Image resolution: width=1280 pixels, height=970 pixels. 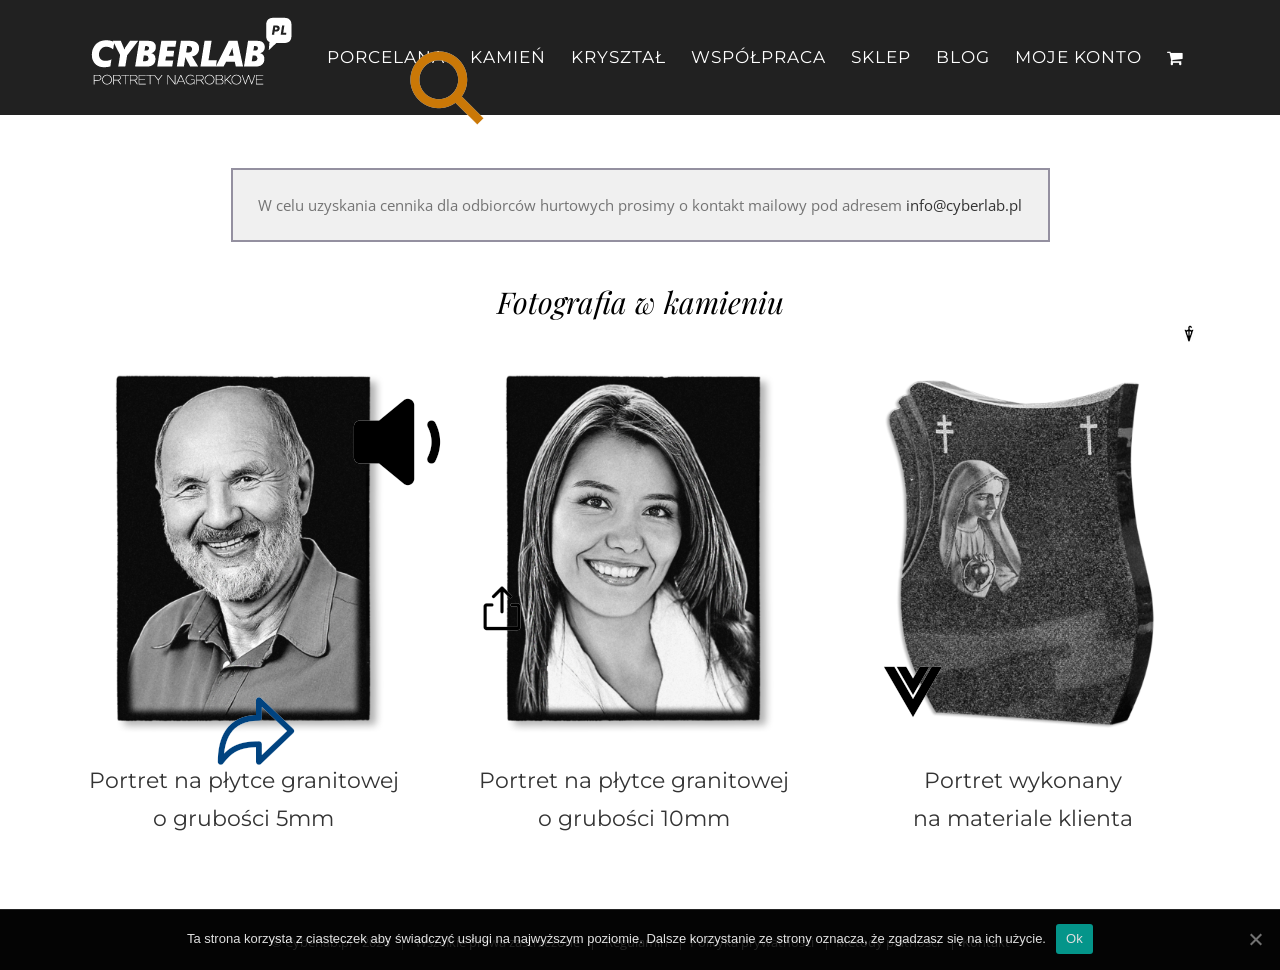 What do you see at coordinates (447, 88) in the screenshot?
I see `search for content` at bounding box center [447, 88].